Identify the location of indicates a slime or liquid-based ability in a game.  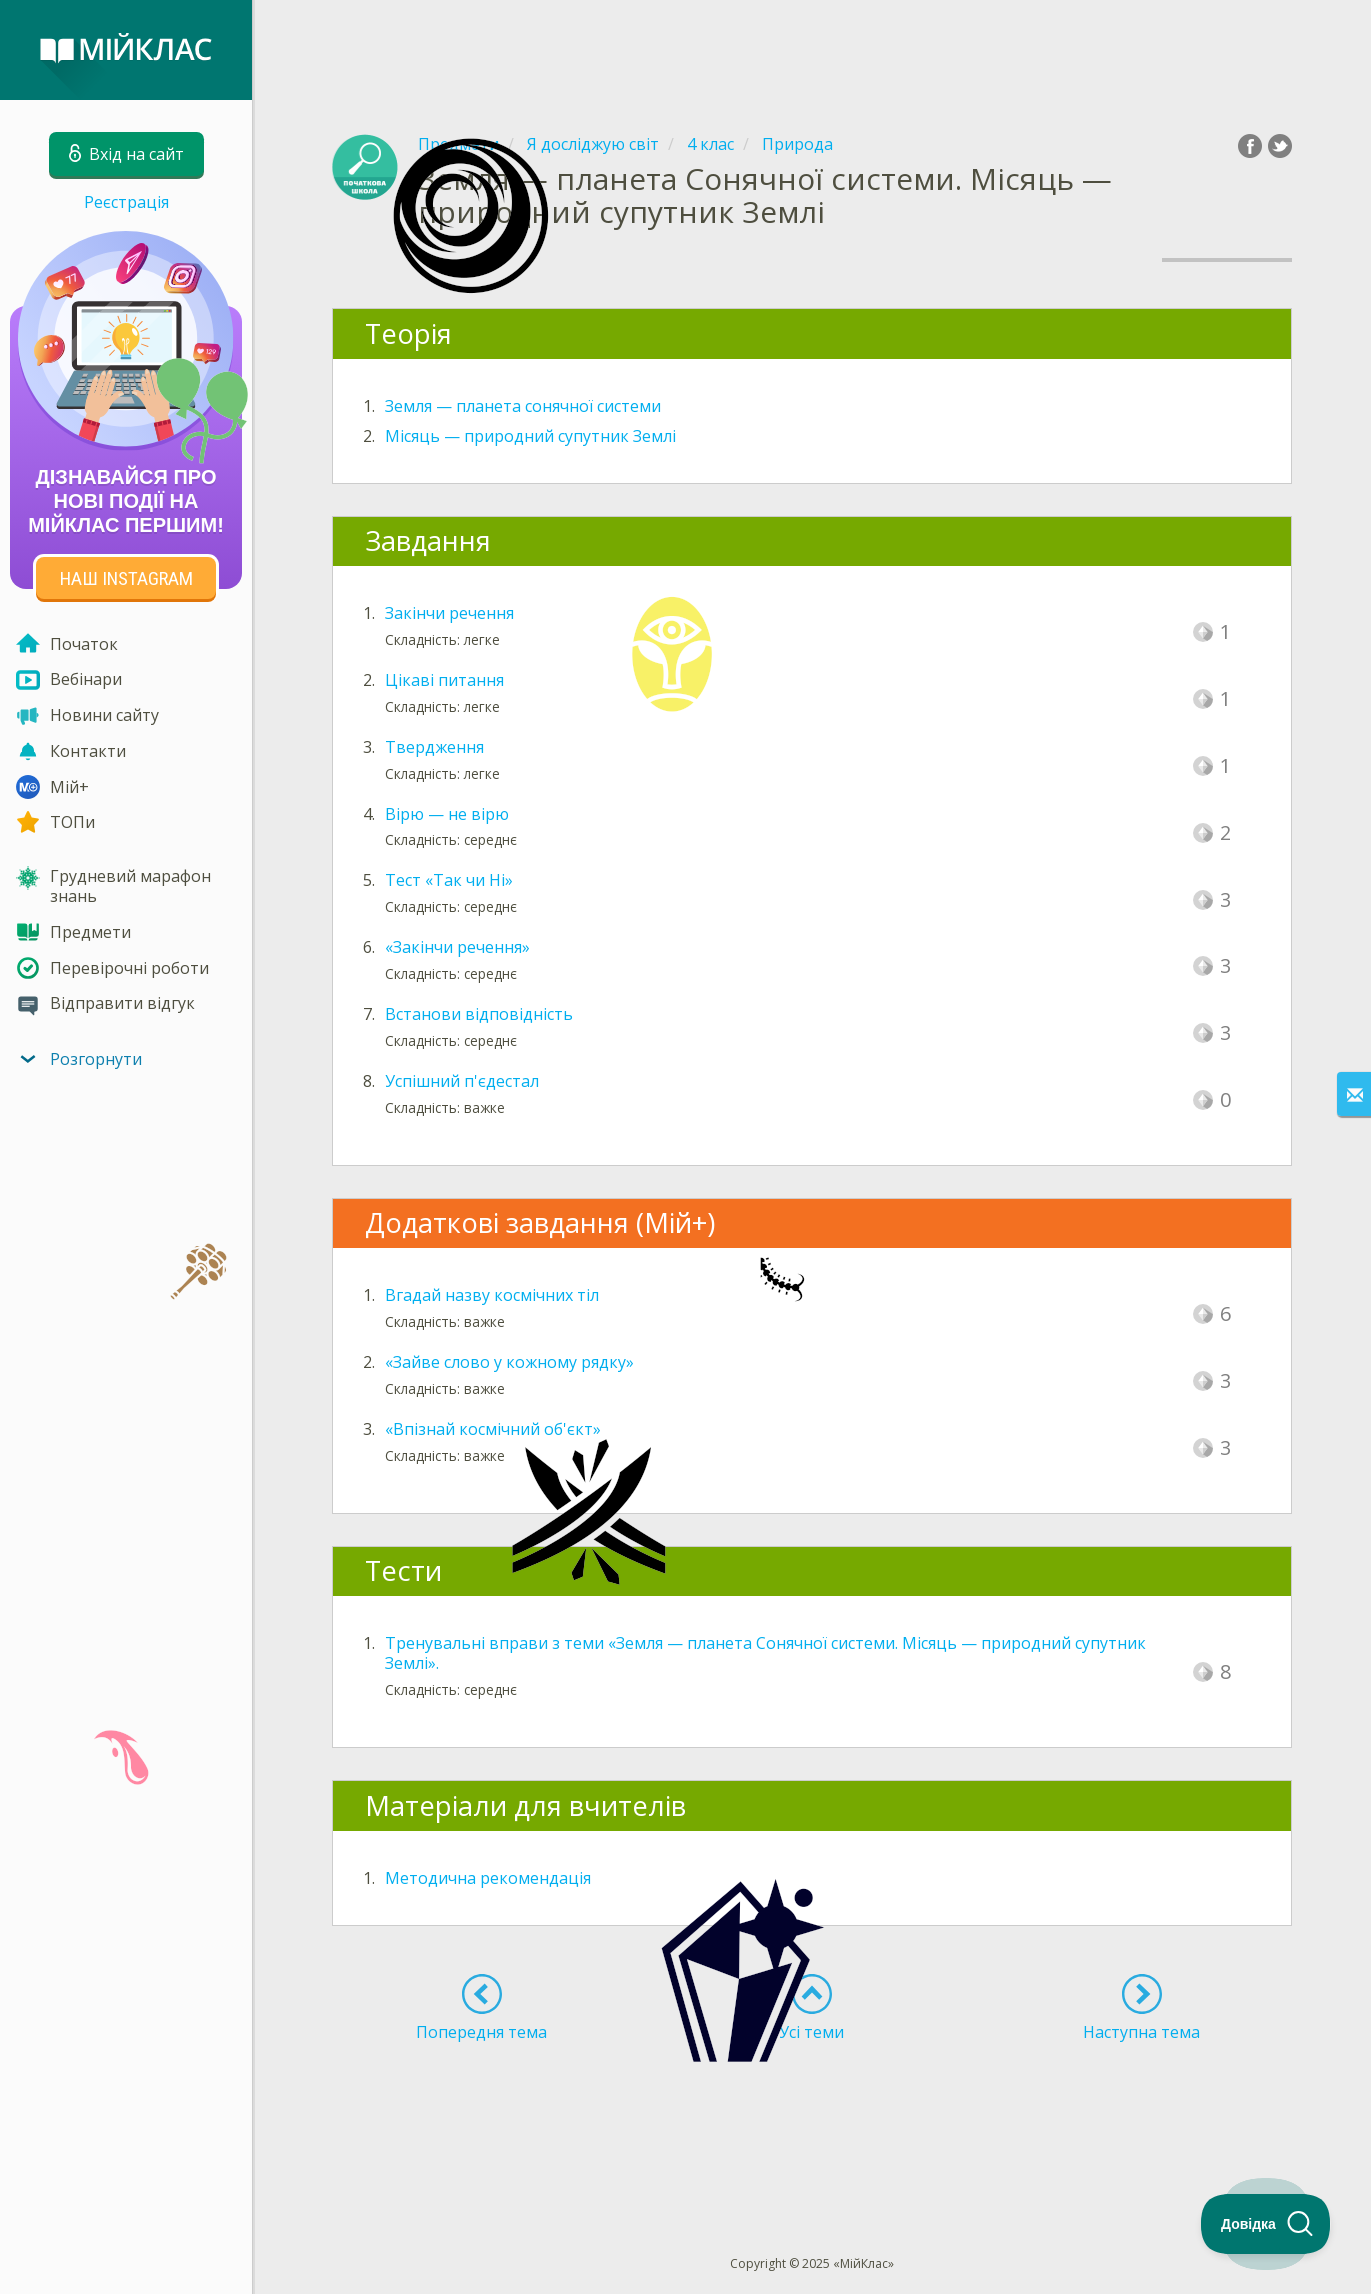
(121, 1758).